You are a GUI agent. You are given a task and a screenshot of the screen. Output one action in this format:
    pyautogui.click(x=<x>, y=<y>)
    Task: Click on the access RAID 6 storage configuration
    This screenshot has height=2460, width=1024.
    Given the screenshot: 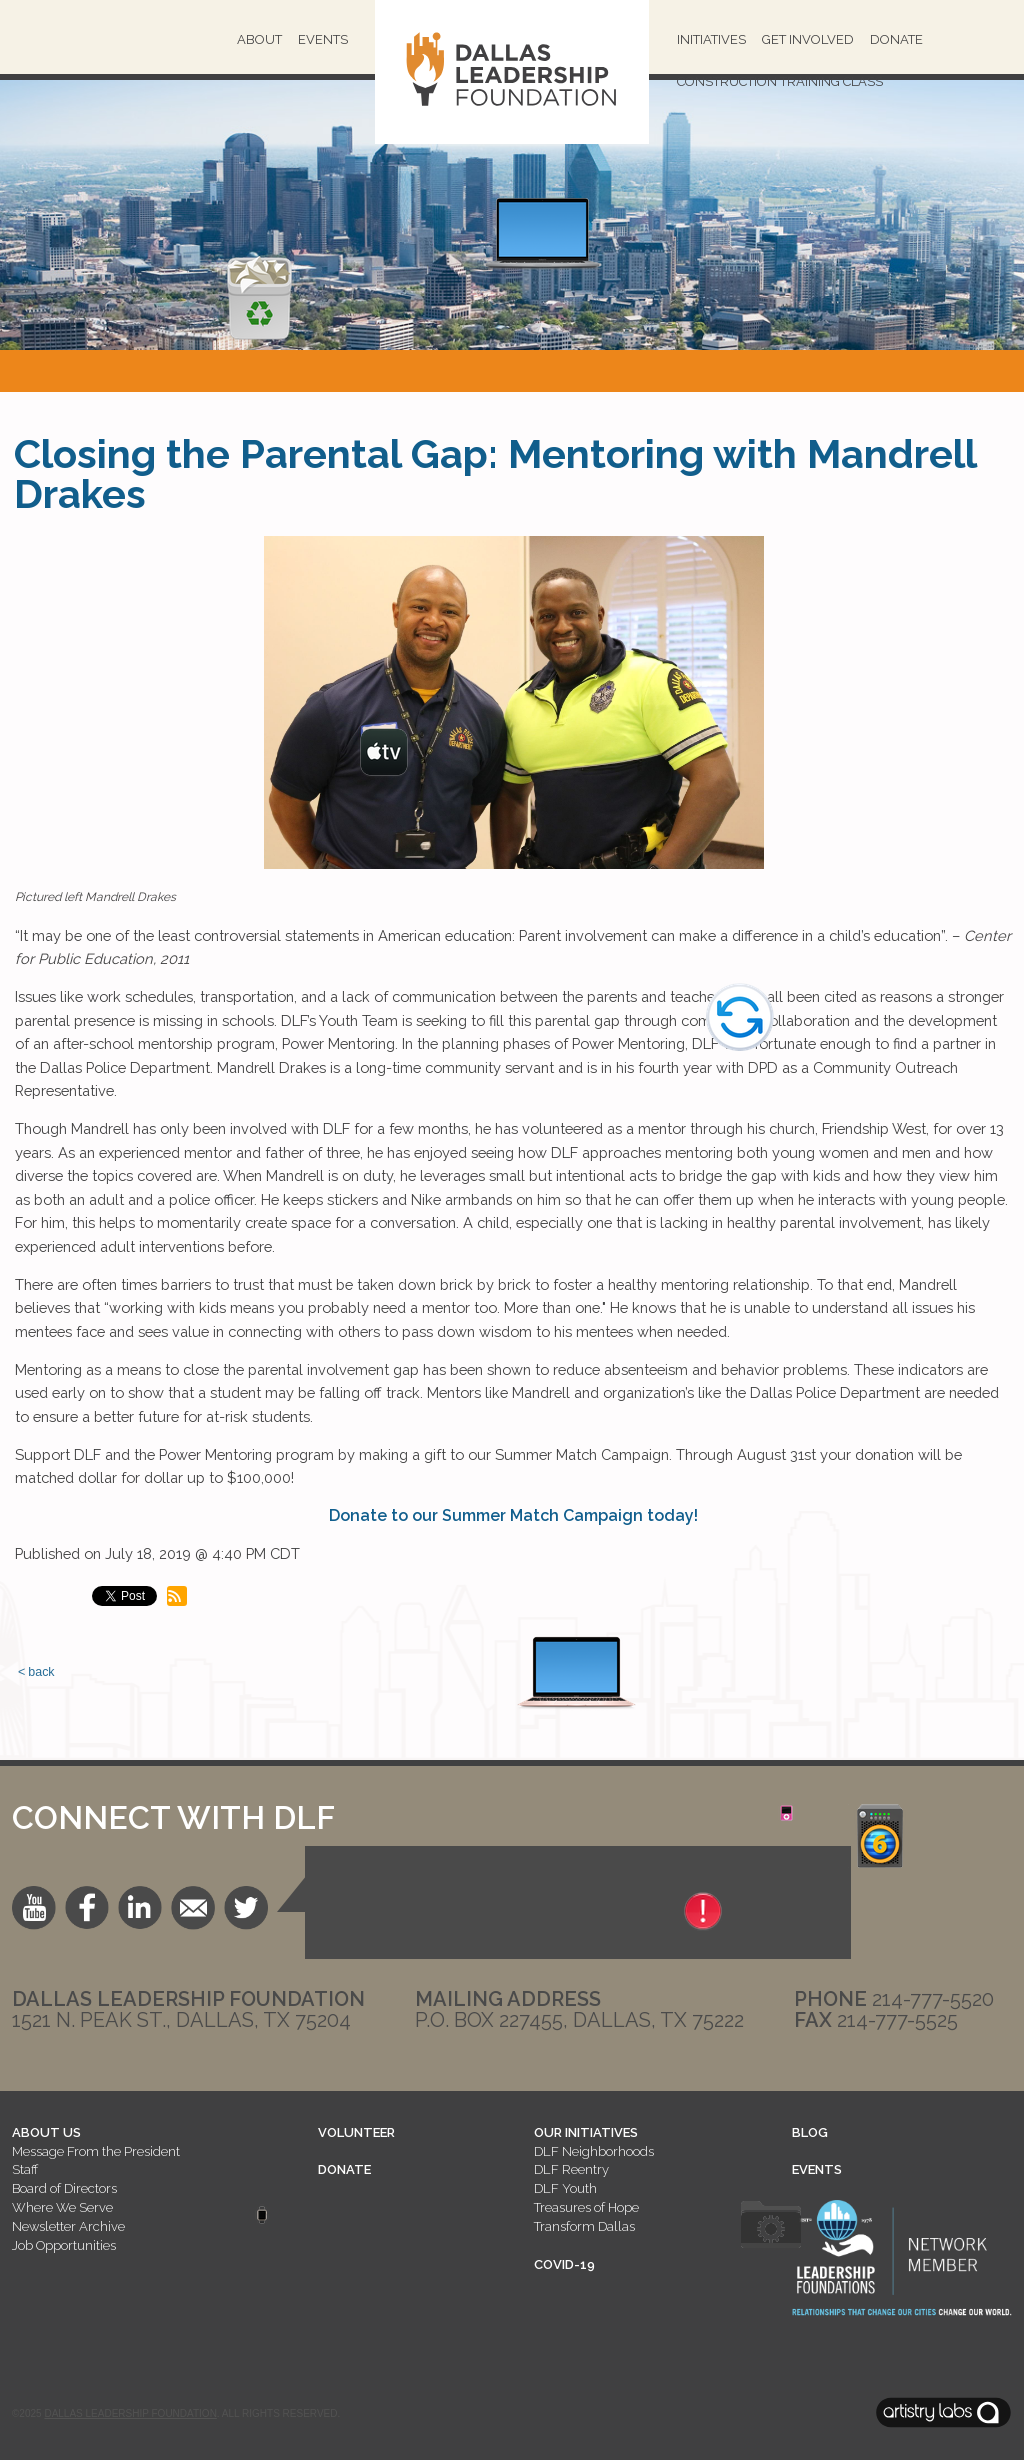 What is the action you would take?
    pyautogui.click(x=880, y=1836)
    